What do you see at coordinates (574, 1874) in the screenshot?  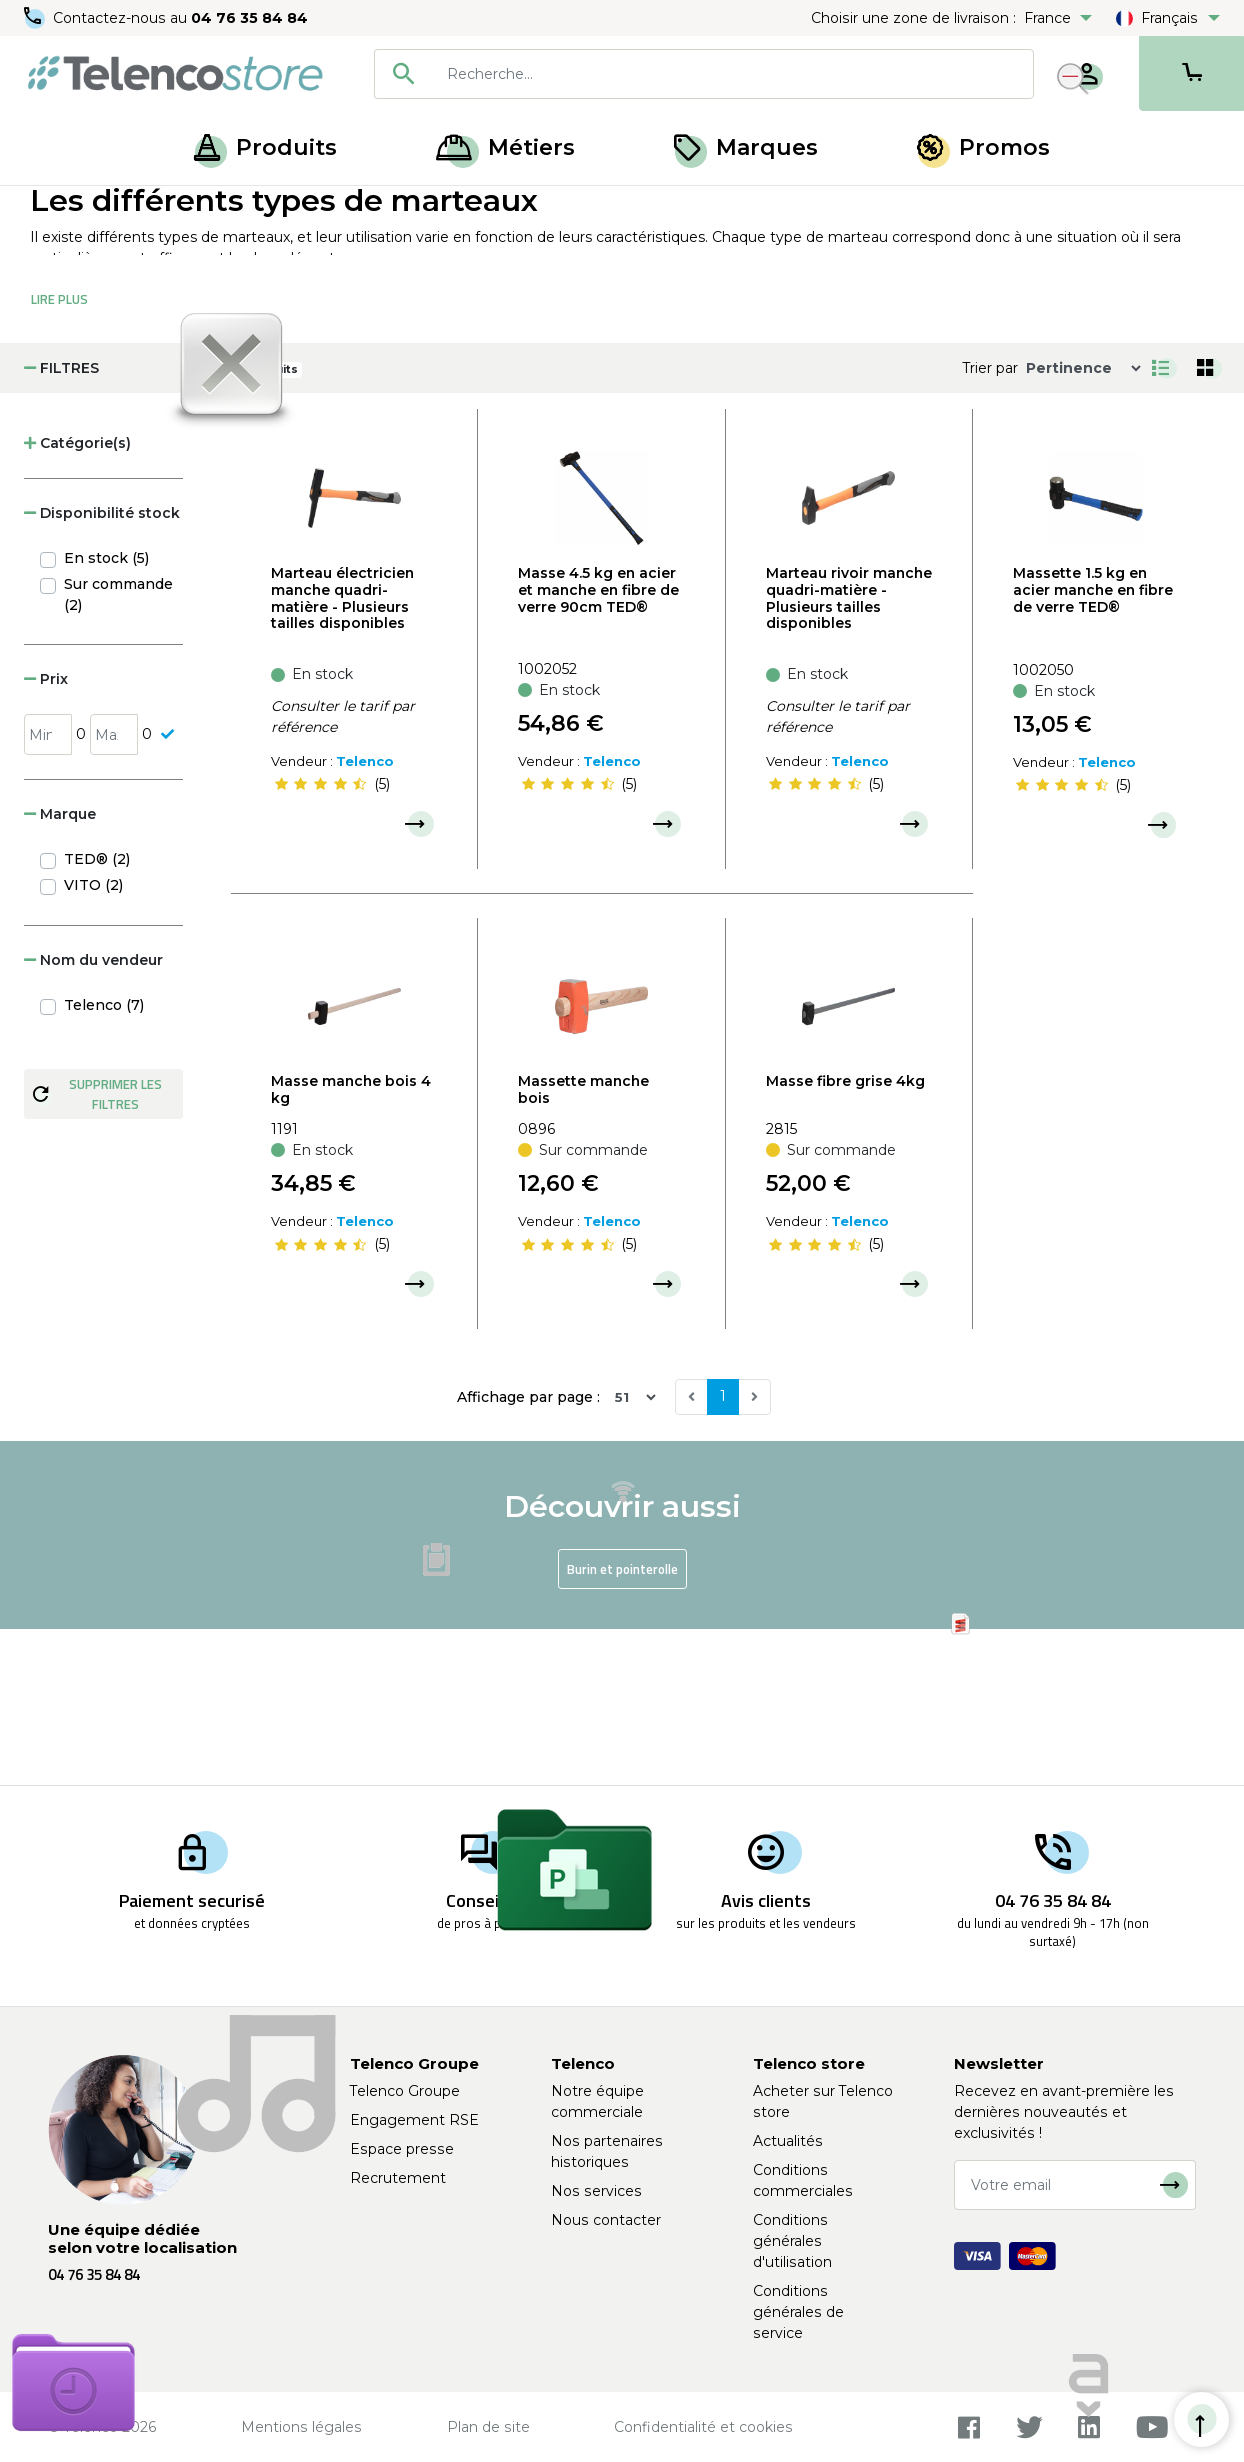 I see `open folder containing microsoft project files` at bounding box center [574, 1874].